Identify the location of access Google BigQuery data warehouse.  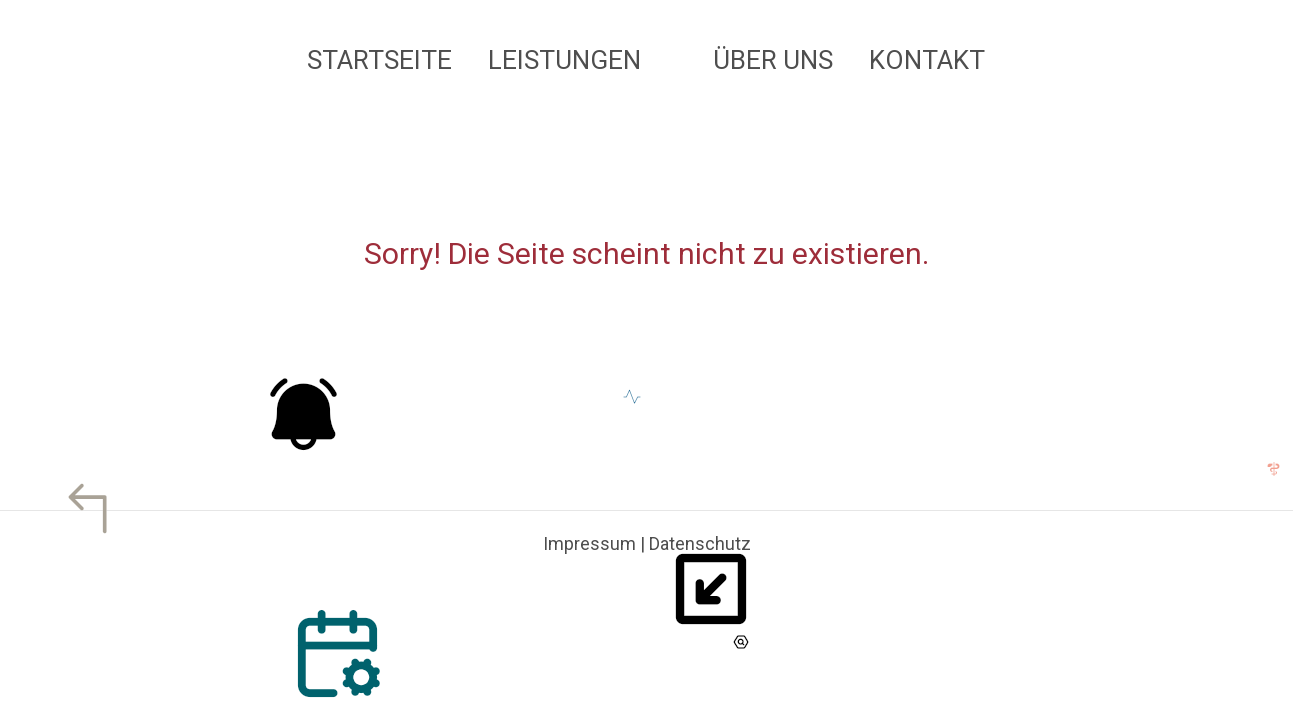
(741, 642).